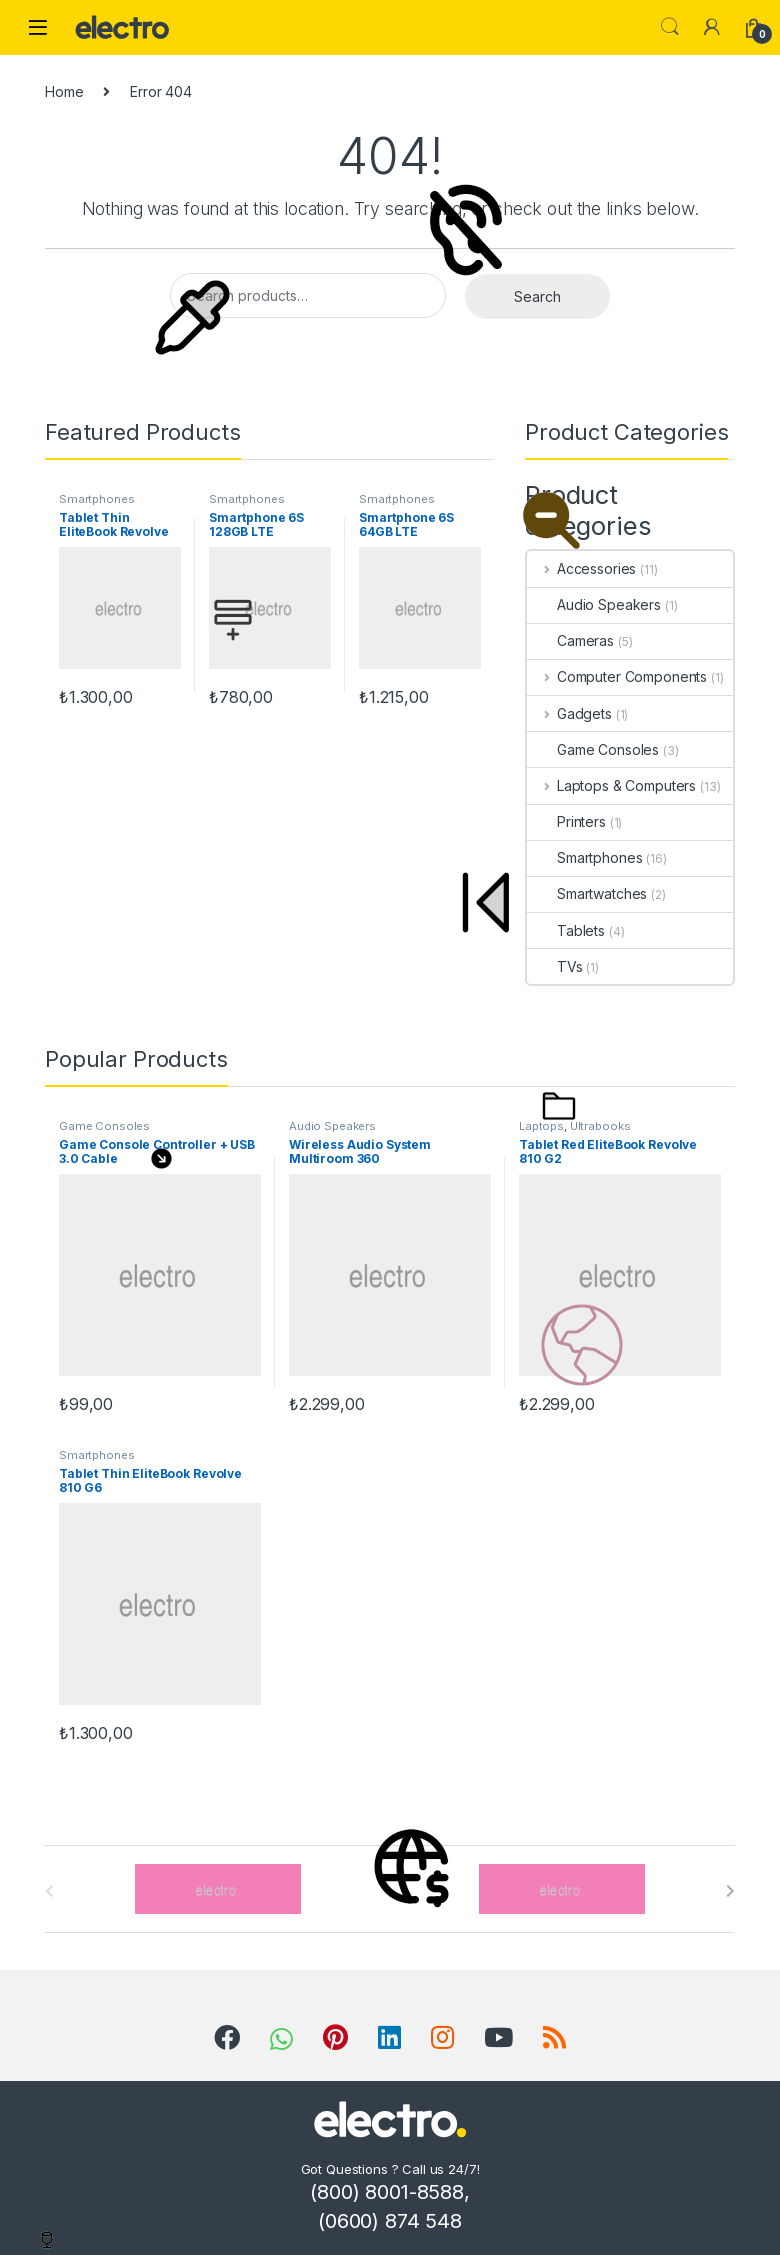 This screenshot has width=780, height=2255. I want to click on switch to international or global settings, so click(582, 1345).